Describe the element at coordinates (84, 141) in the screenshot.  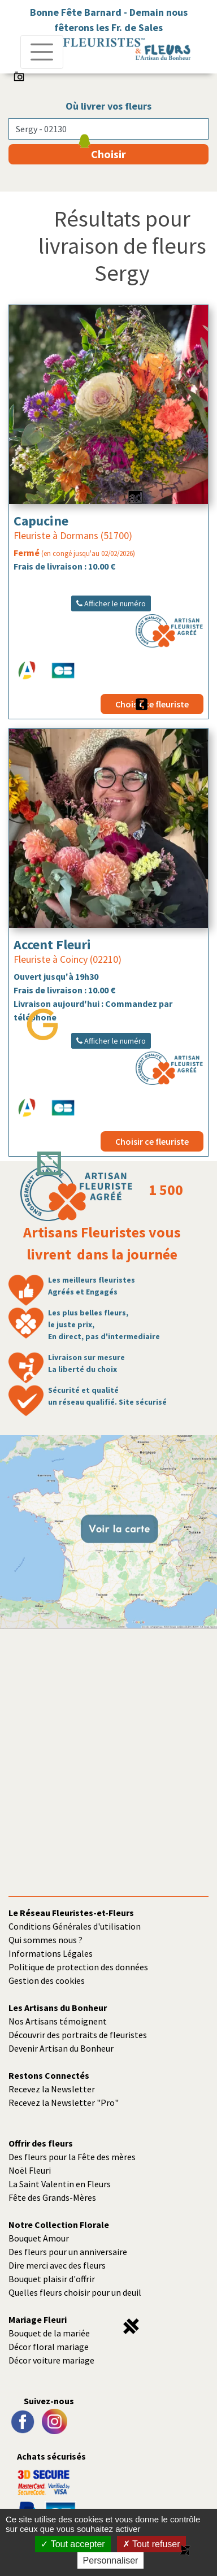
I see `open QQ messenger app` at that location.